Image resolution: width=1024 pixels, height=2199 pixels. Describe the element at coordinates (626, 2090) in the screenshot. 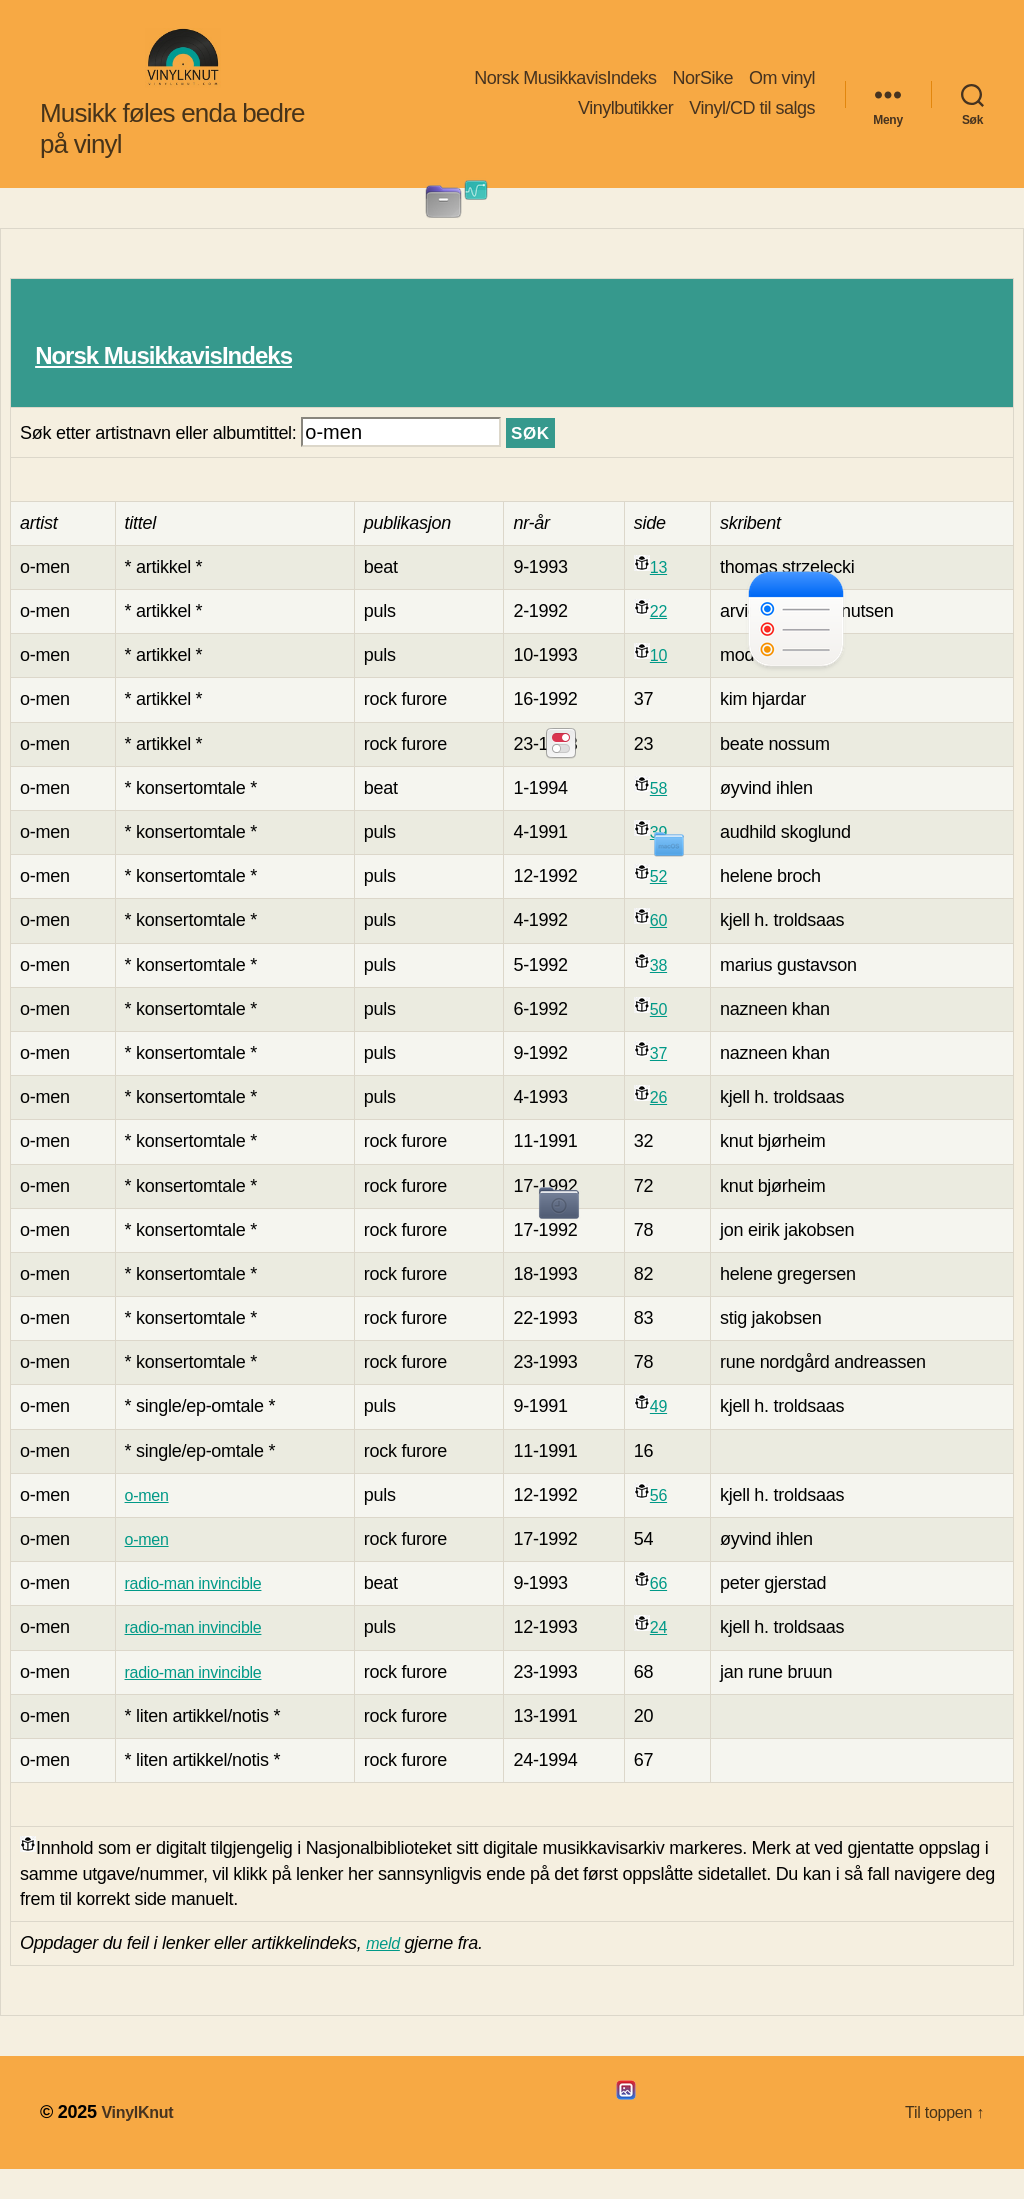

I see `open fotema photo gallery app` at that location.